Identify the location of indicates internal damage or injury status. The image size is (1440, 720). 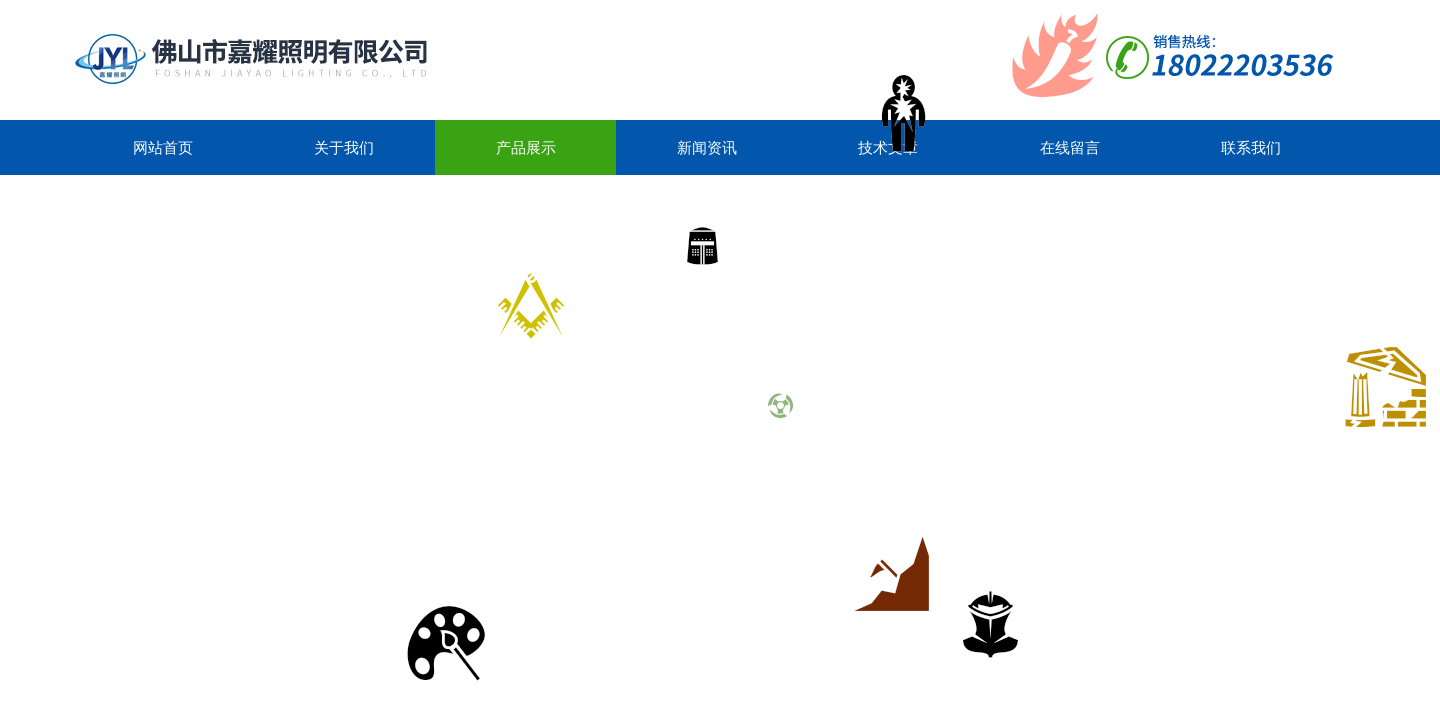
(903, 113).